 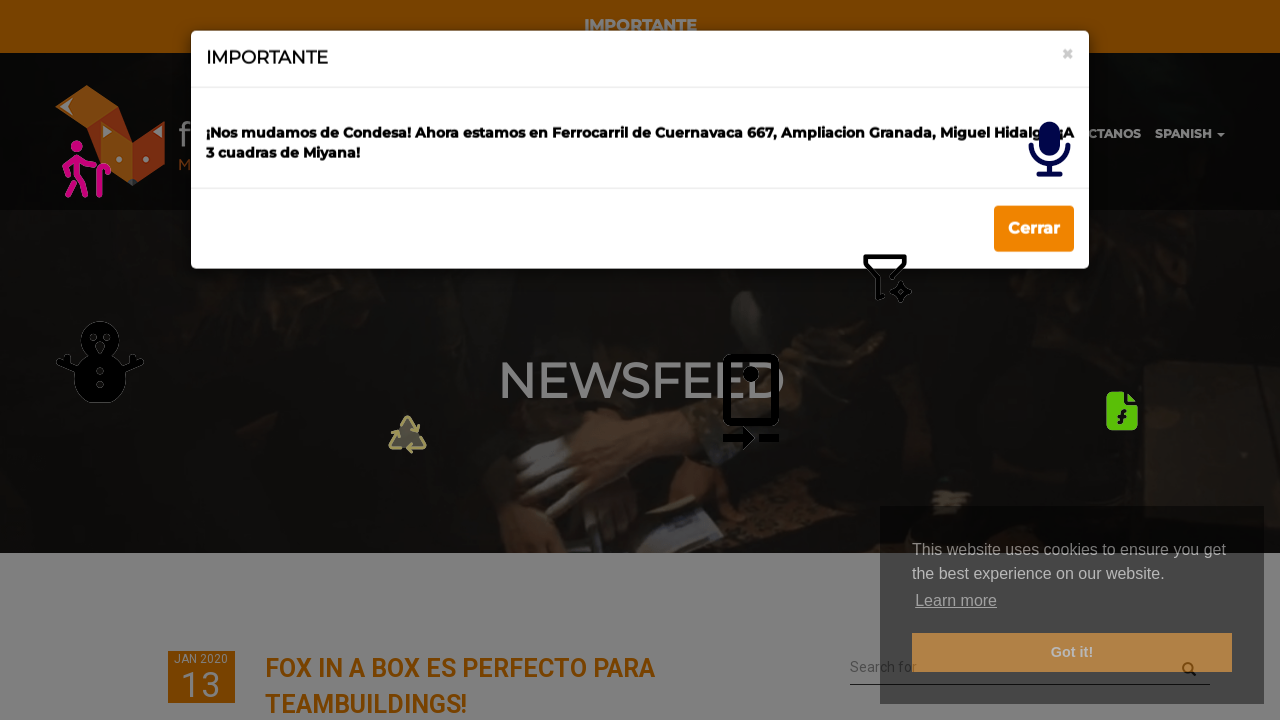 What do you see at coordinates (100, 362) in the screenshot?
I see `winter or holiday-themed content indicator` at bounding box center [100, 362].